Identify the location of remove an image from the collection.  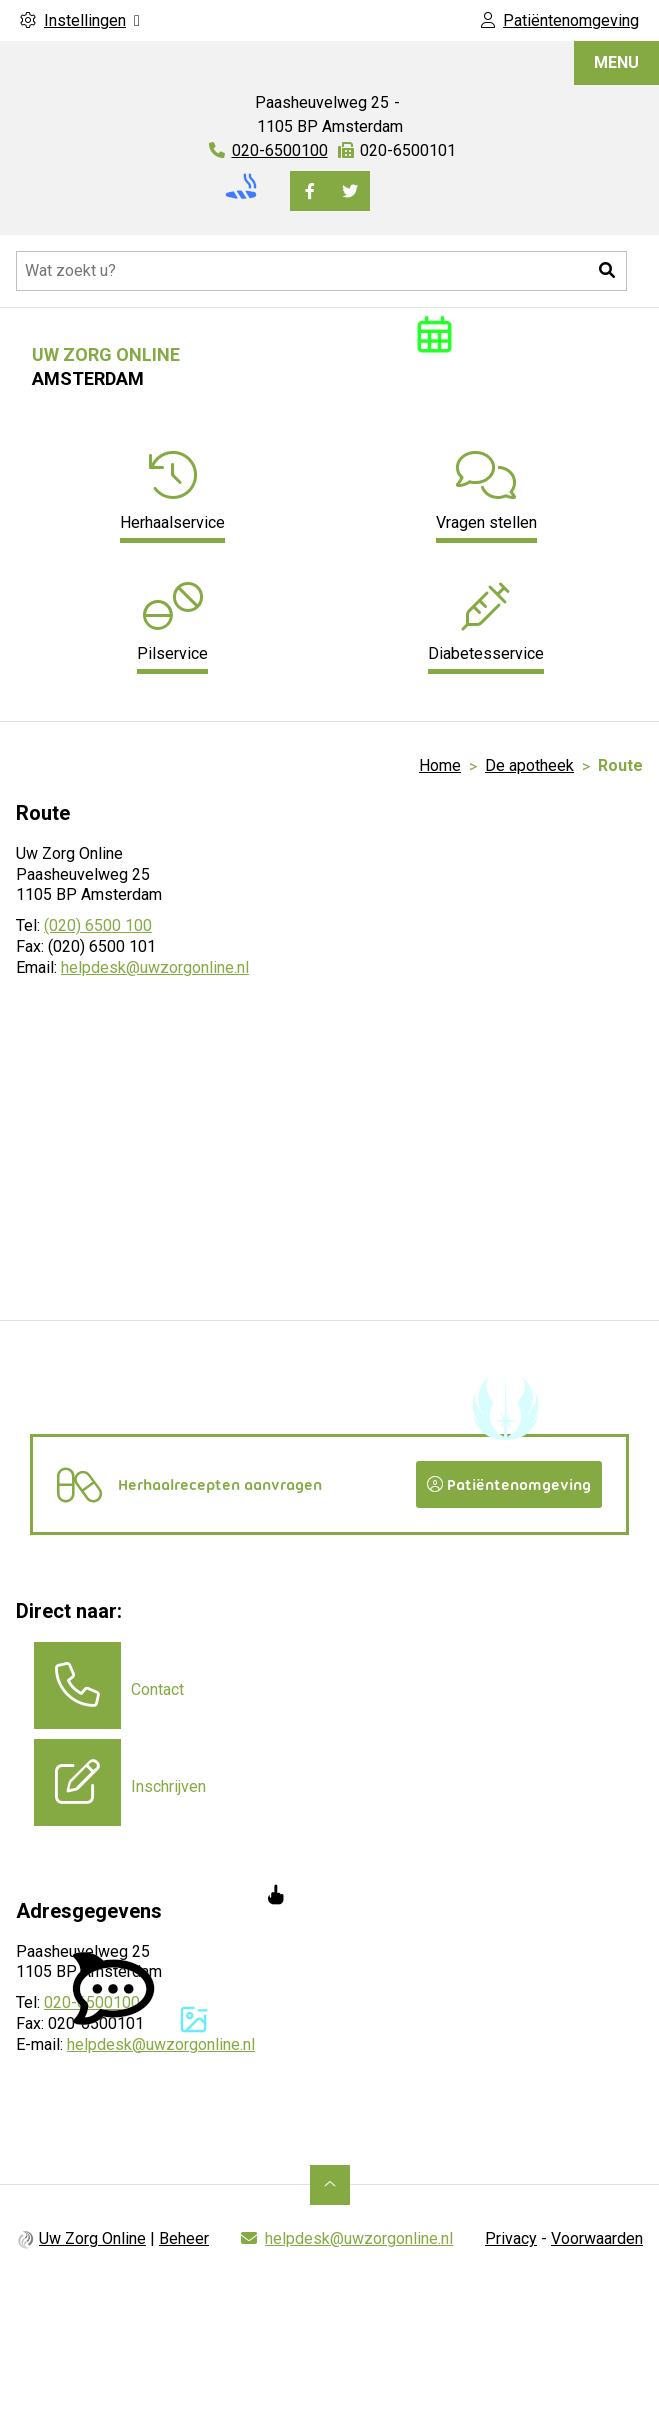
(193, 2019).